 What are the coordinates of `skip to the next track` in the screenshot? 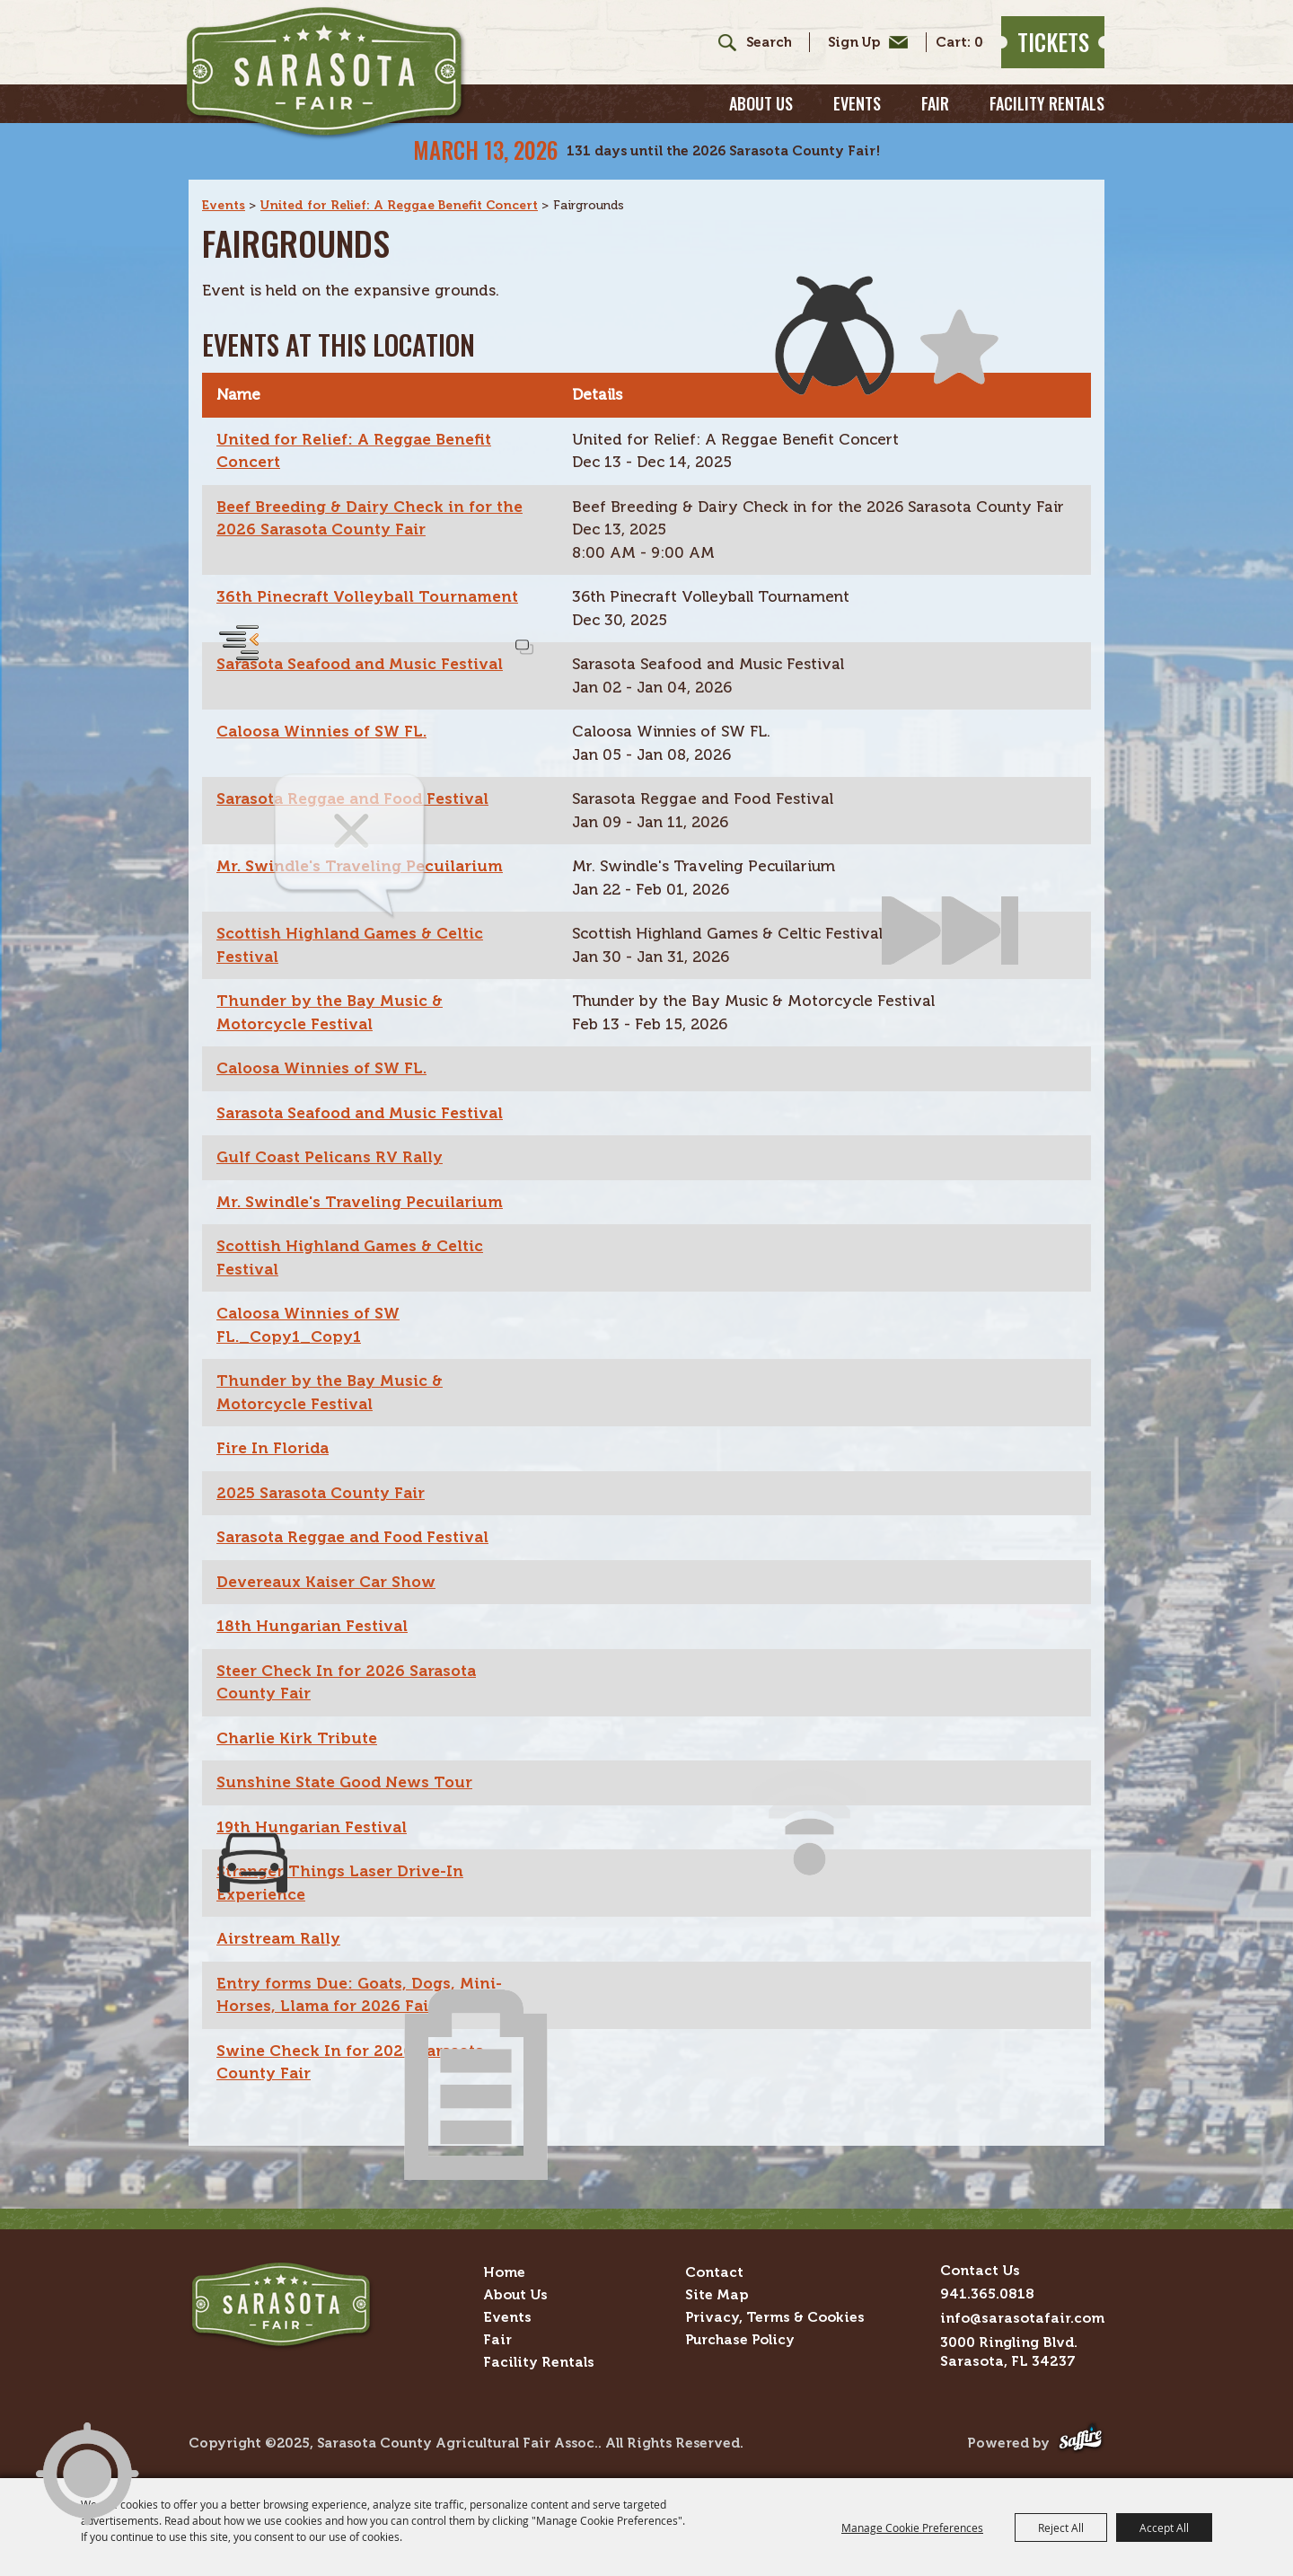 It's located at (950, 931).